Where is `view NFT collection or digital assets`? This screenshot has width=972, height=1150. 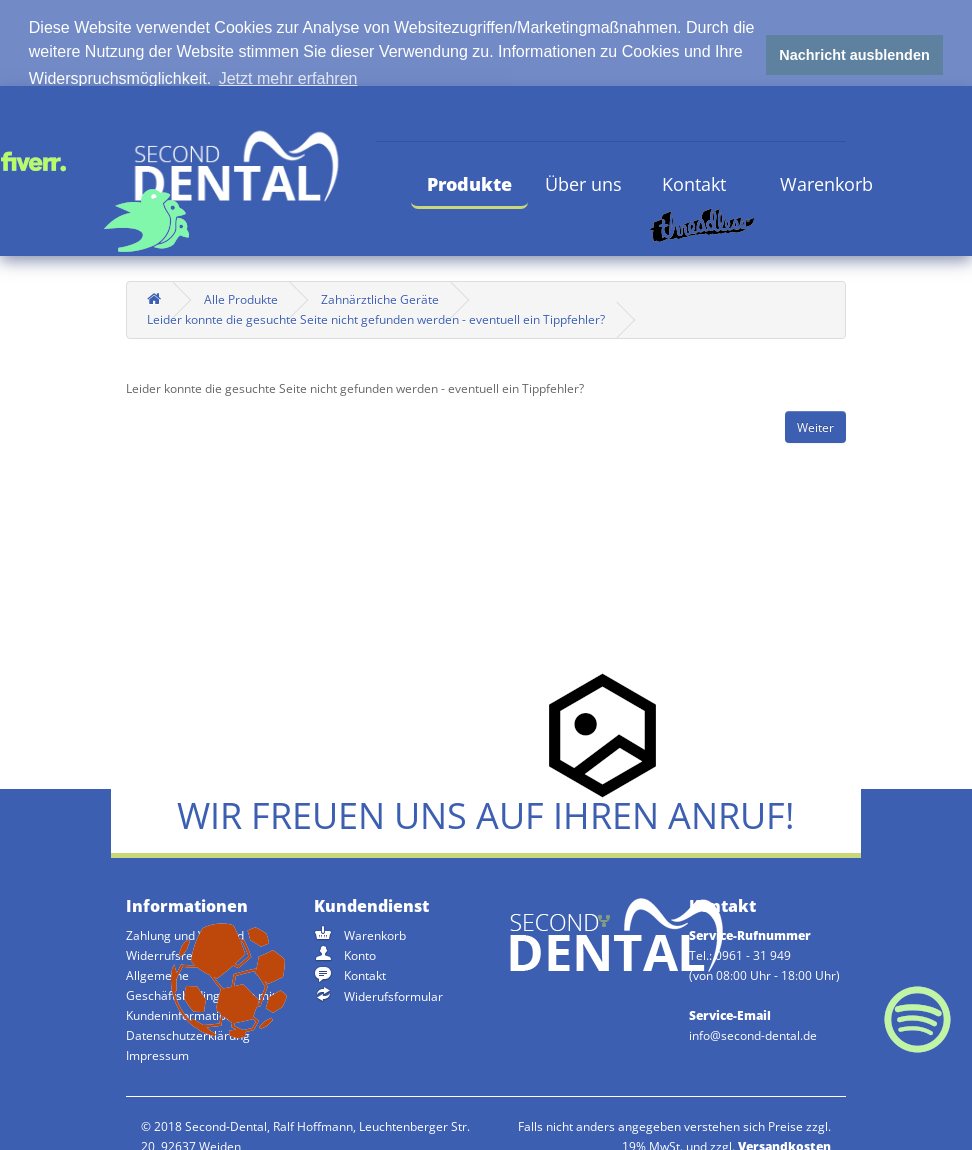
view NFT collection or digital assets is located at coordinates (602, 735).